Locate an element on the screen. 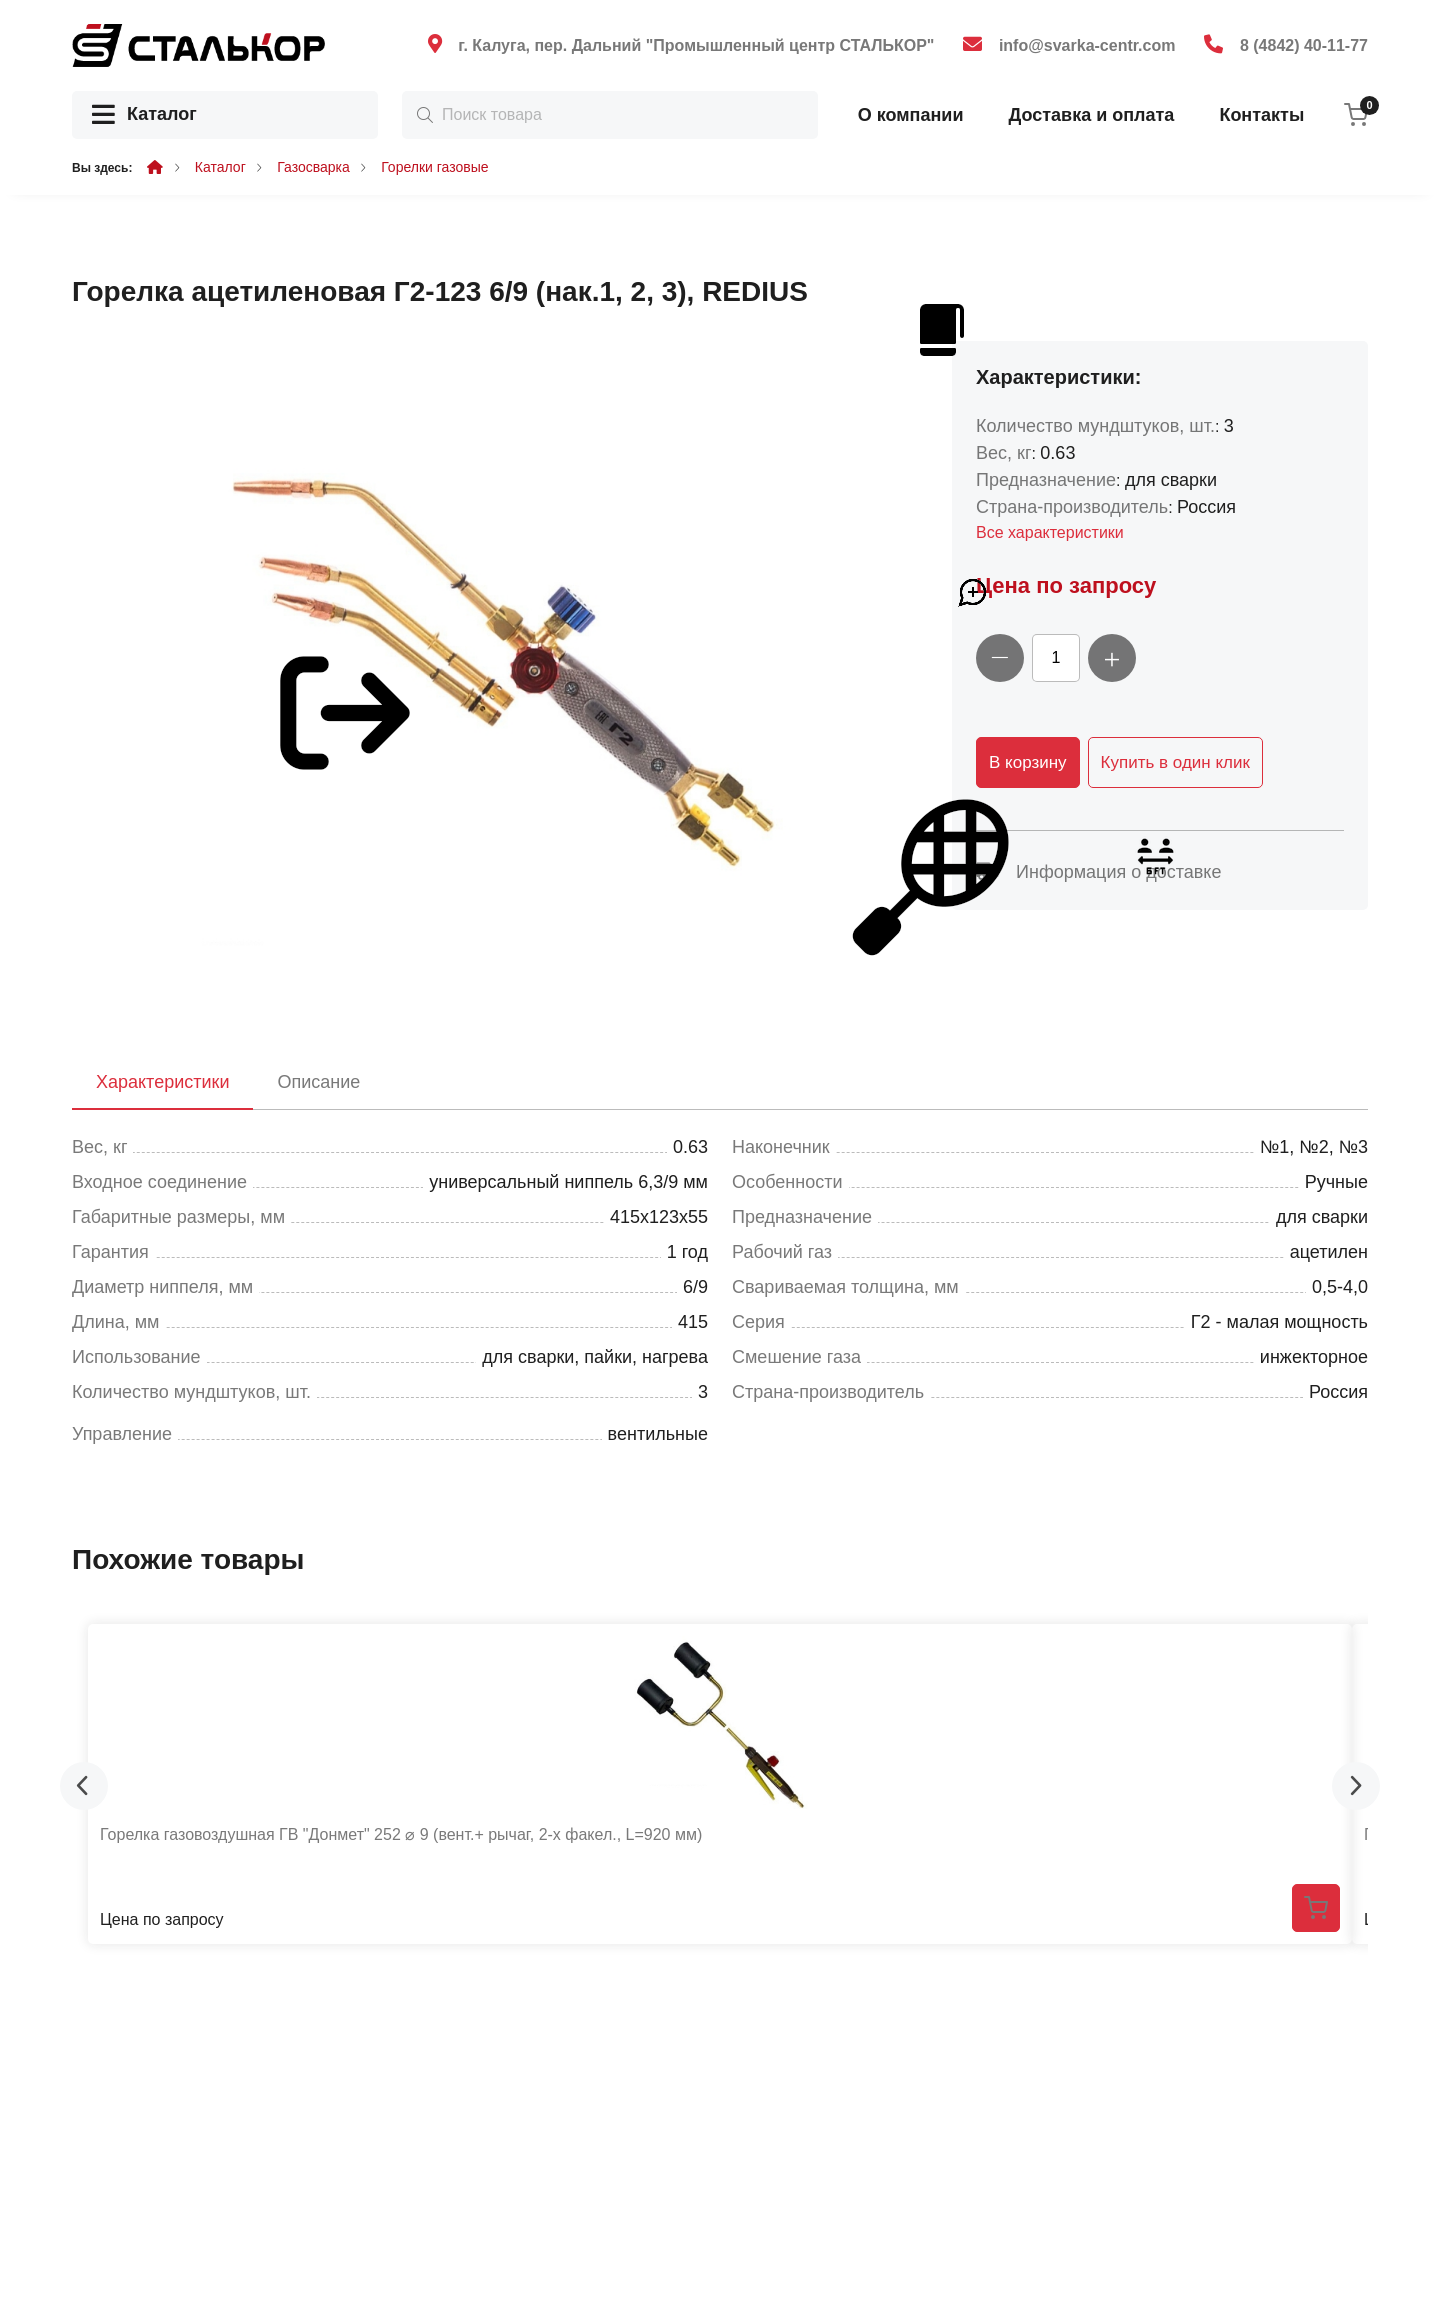 The height and width of the screenshot is (2300, 1440). access tennis or racquet sports features is located at coordinates (928, 880).